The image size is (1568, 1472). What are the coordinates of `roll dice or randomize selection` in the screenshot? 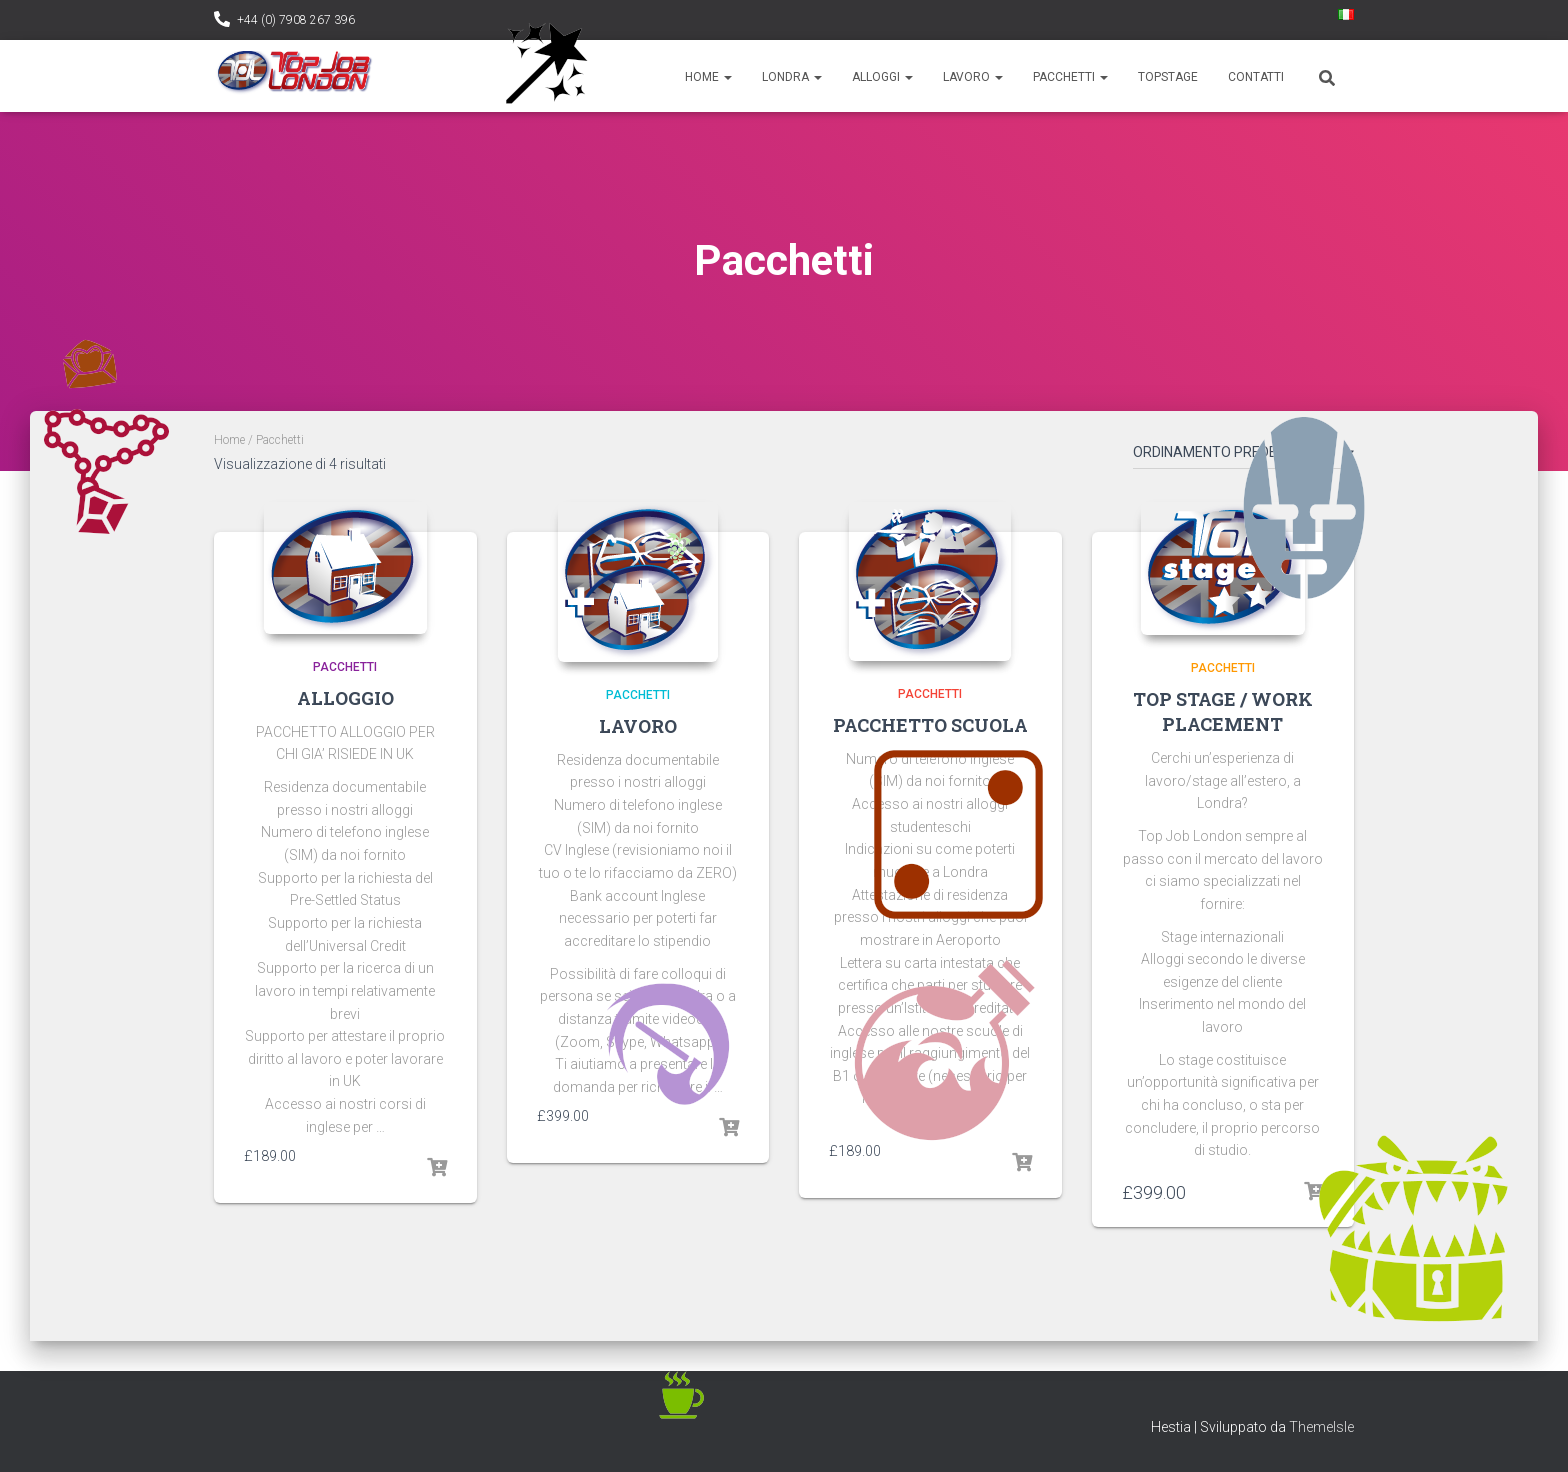 It's located at (958, 834).